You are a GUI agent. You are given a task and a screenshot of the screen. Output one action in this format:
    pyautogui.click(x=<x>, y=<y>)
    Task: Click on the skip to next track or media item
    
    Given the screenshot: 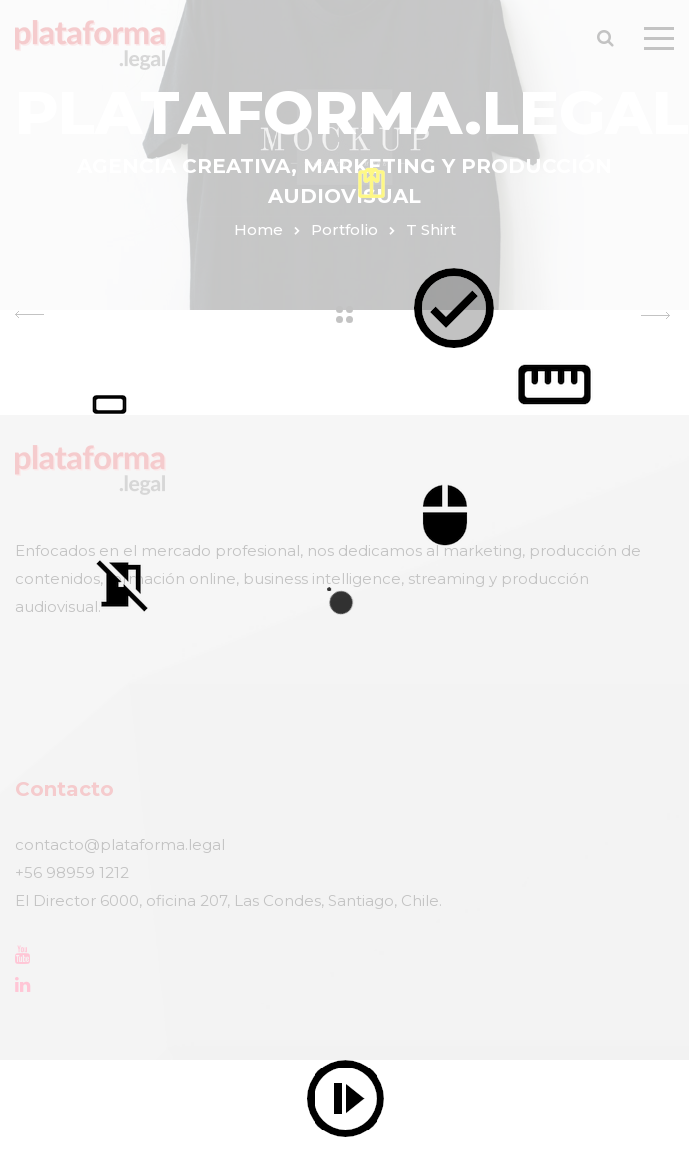 What is the action you would take?
    pyautogui.click(x=345, y=1098)
    